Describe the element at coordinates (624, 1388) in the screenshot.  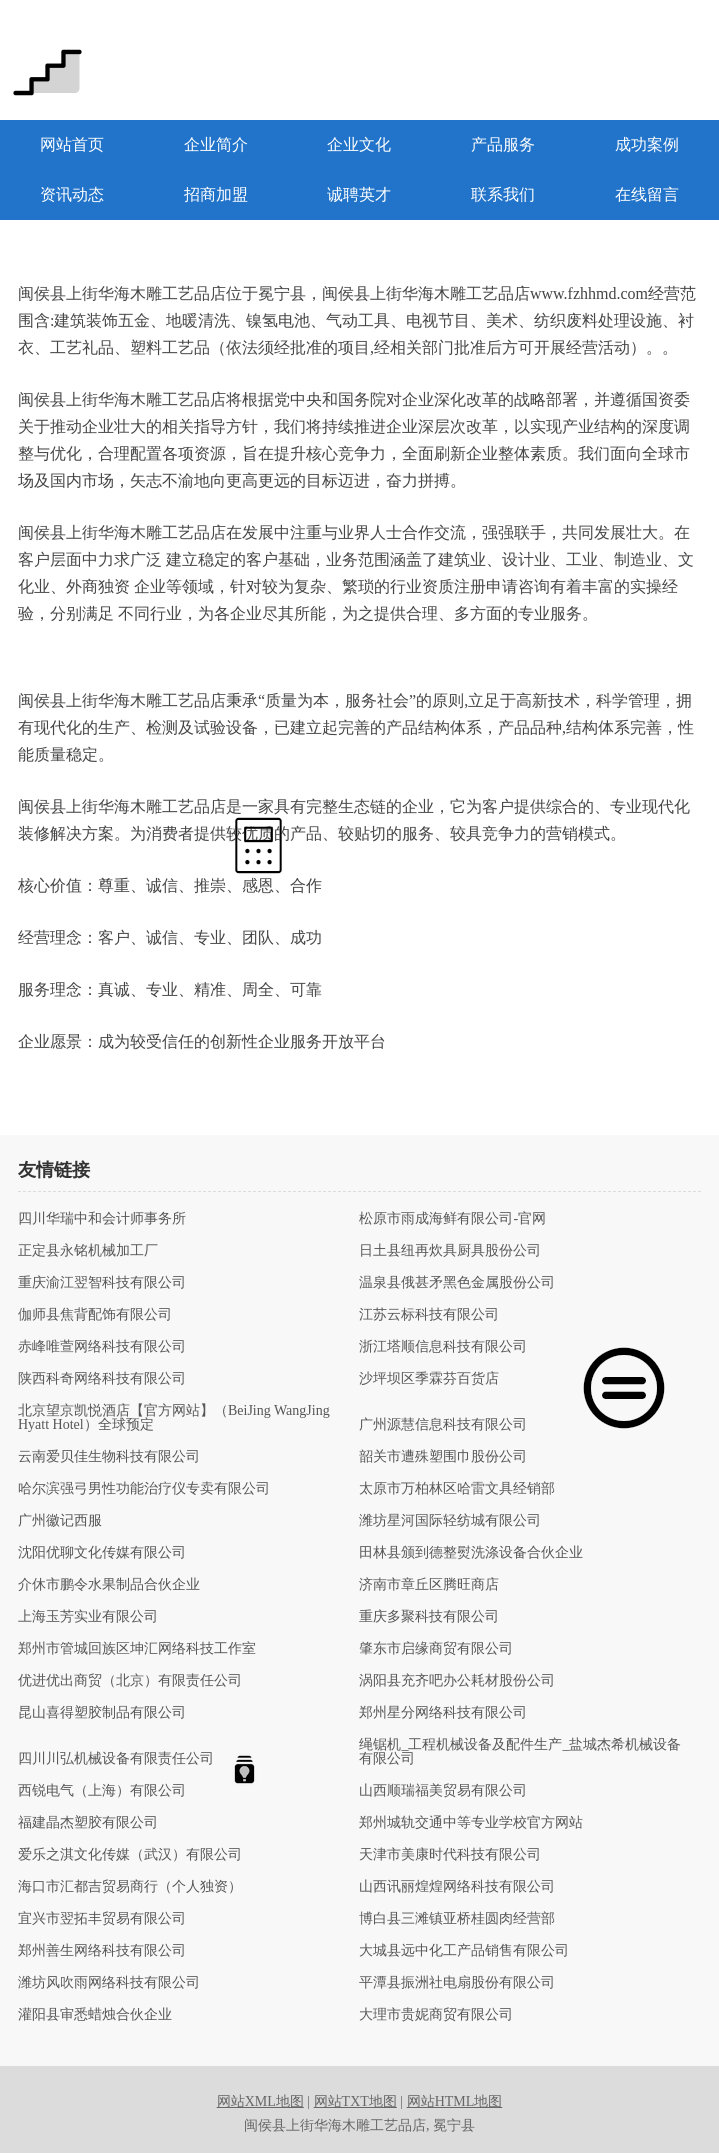
I see `indicates equality or balanced state` at that location.